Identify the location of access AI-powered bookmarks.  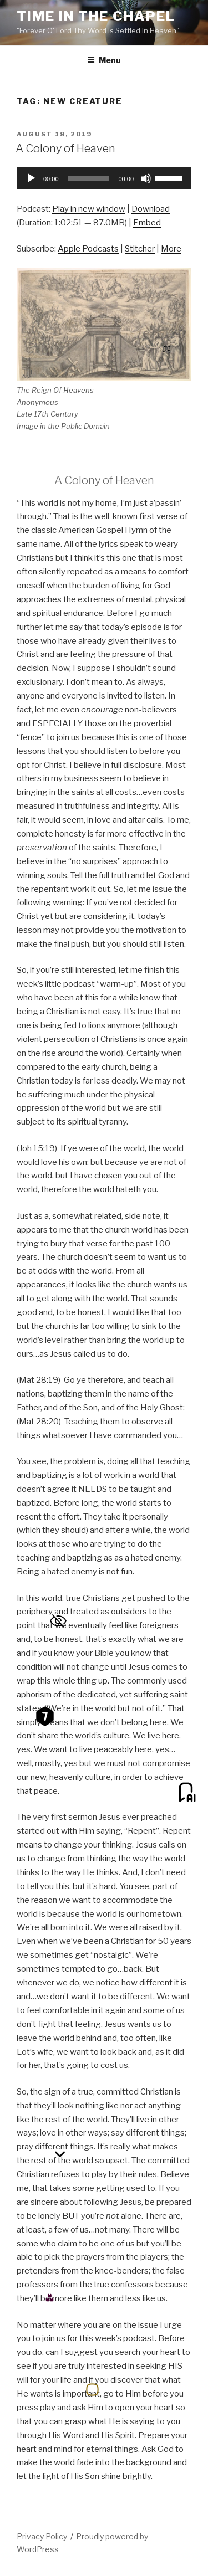
(186, 1792).